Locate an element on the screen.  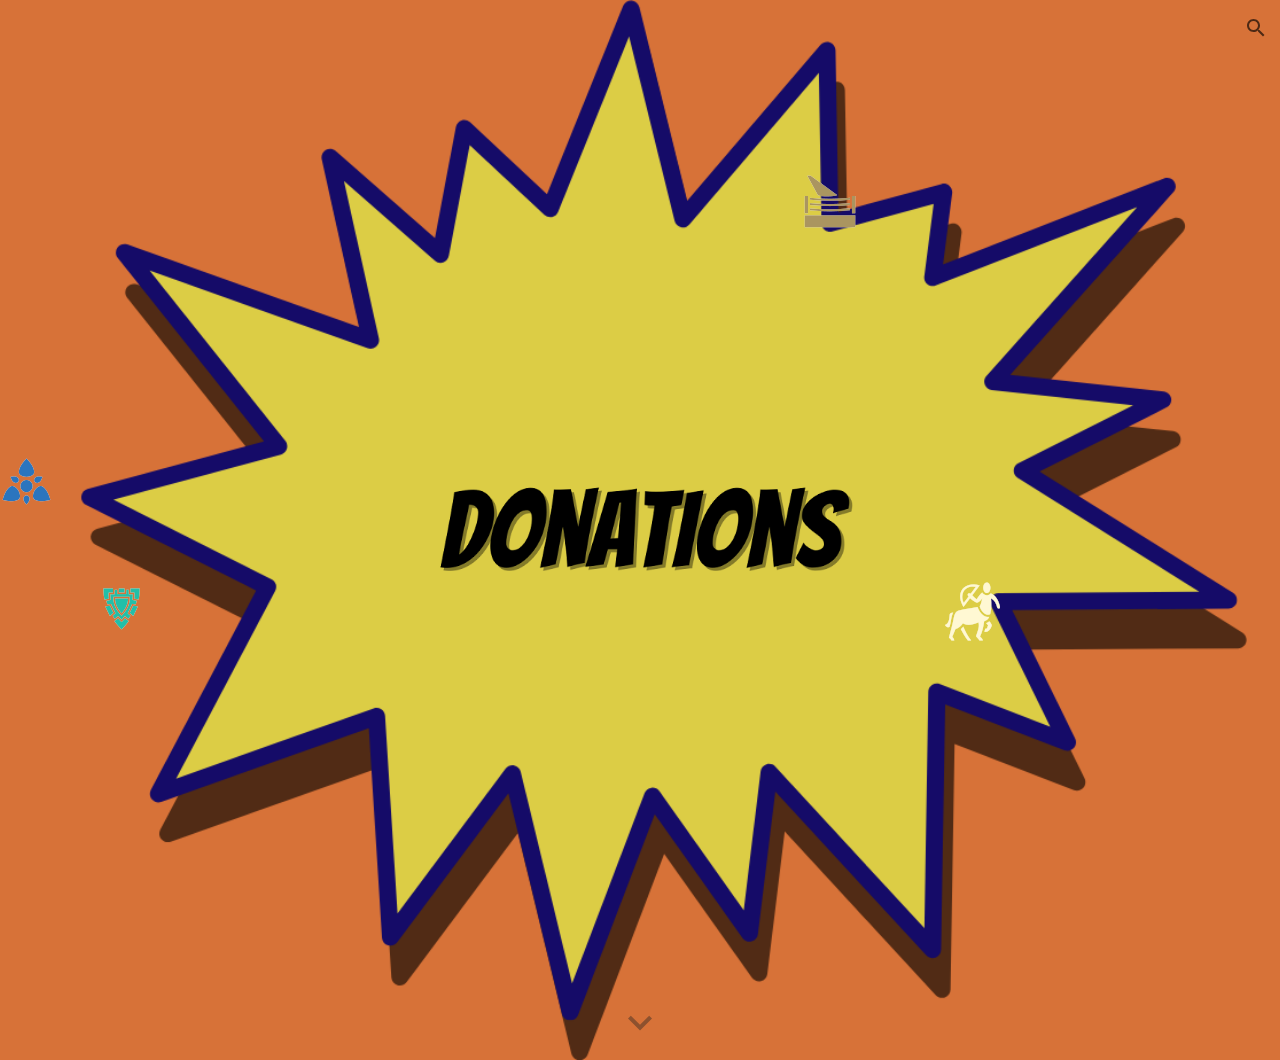
indicates protected or secured content is located at coordinates (121, 608).